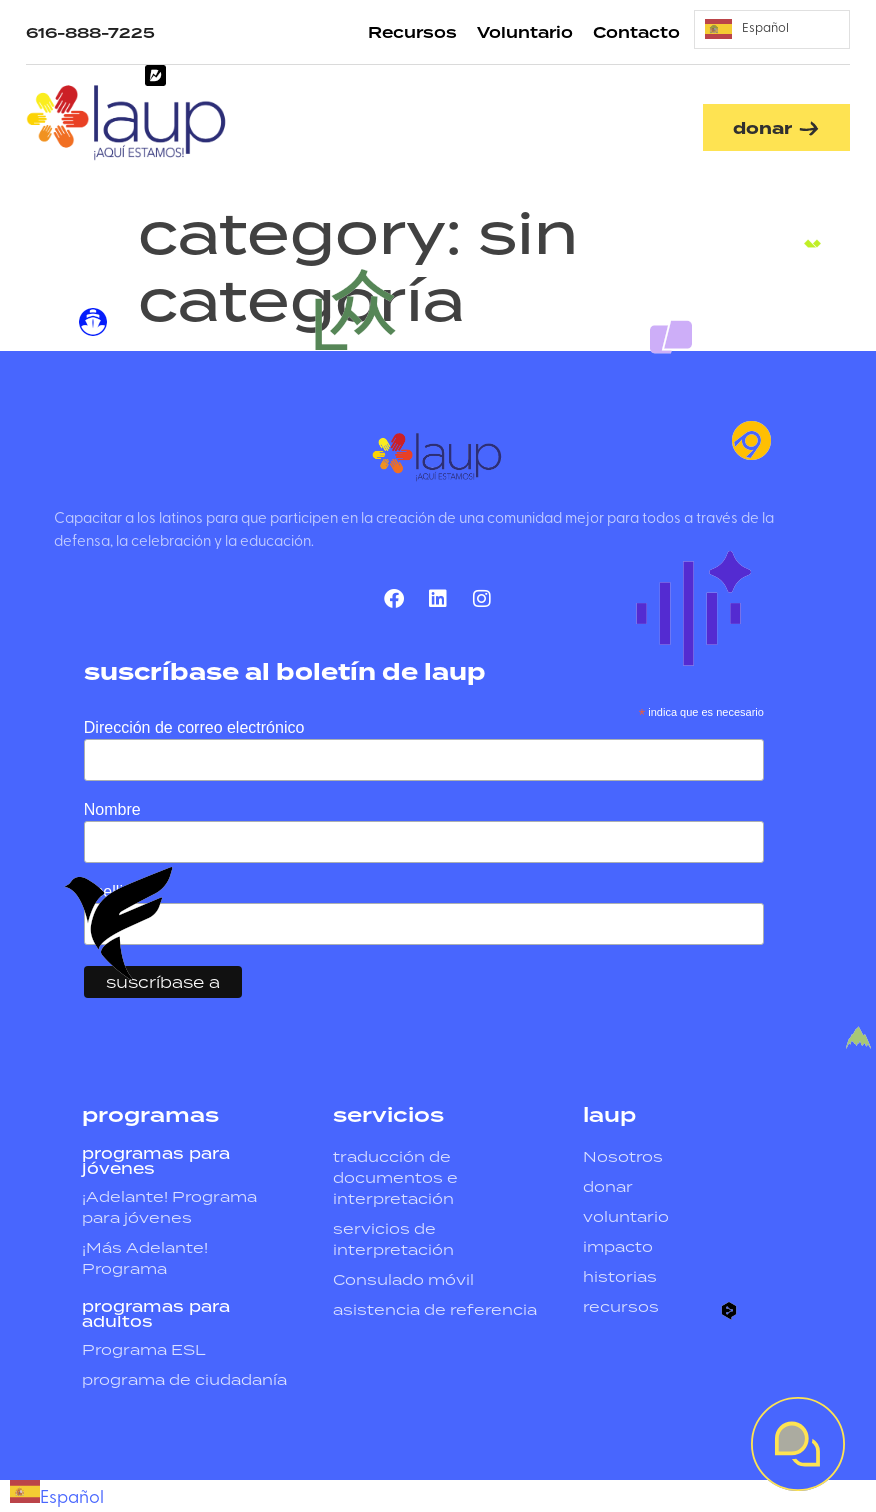 The height and width of the screenshot is (1512, 876). I want to click on open DeepL translator, so click(729, 1311).